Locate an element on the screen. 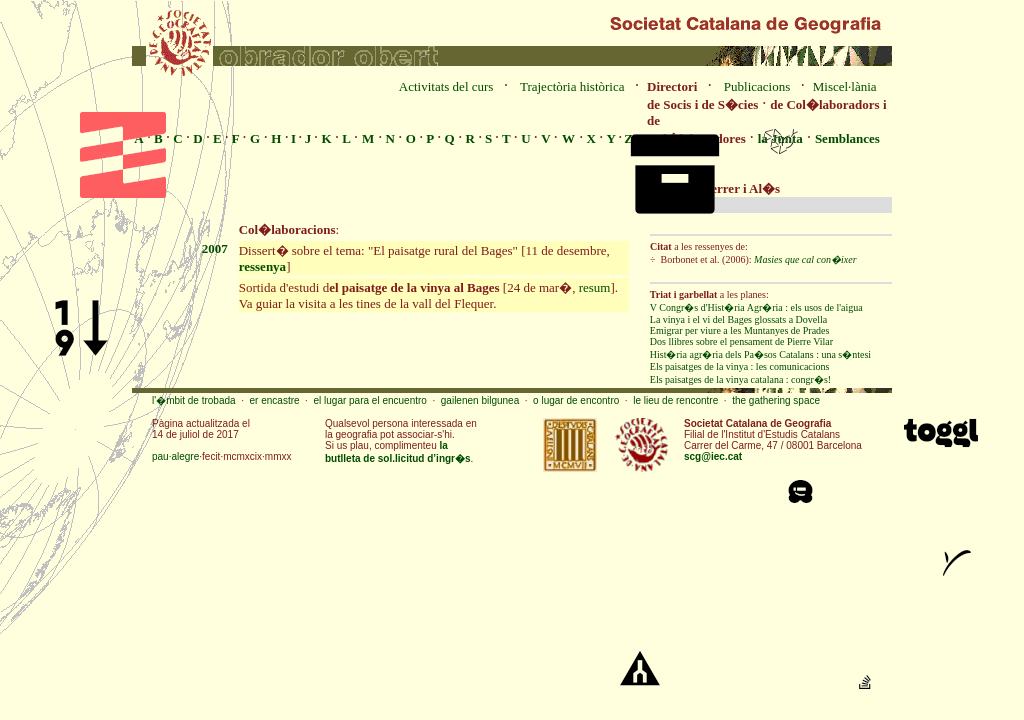  open the Trailforks app is located at coordinates (640, 668).